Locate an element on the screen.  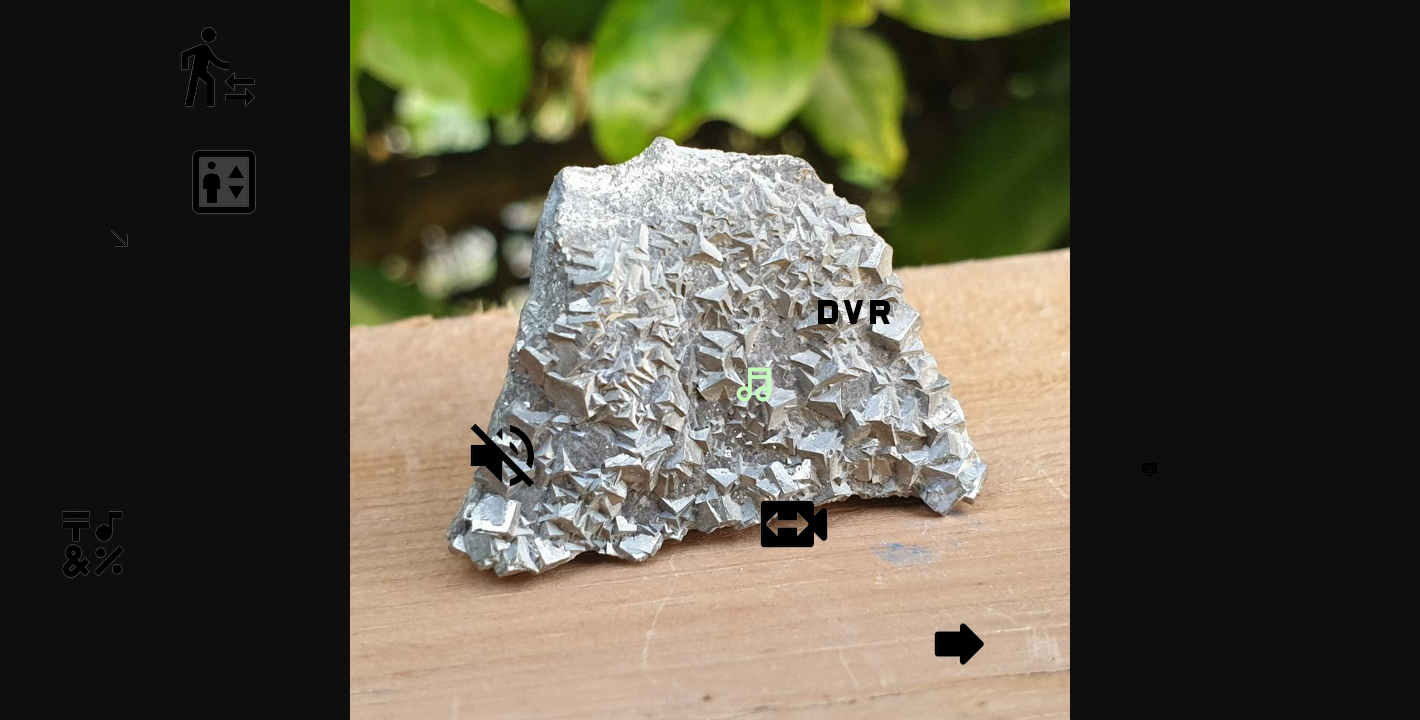
access music library or player is located at coordinates (755, 384).